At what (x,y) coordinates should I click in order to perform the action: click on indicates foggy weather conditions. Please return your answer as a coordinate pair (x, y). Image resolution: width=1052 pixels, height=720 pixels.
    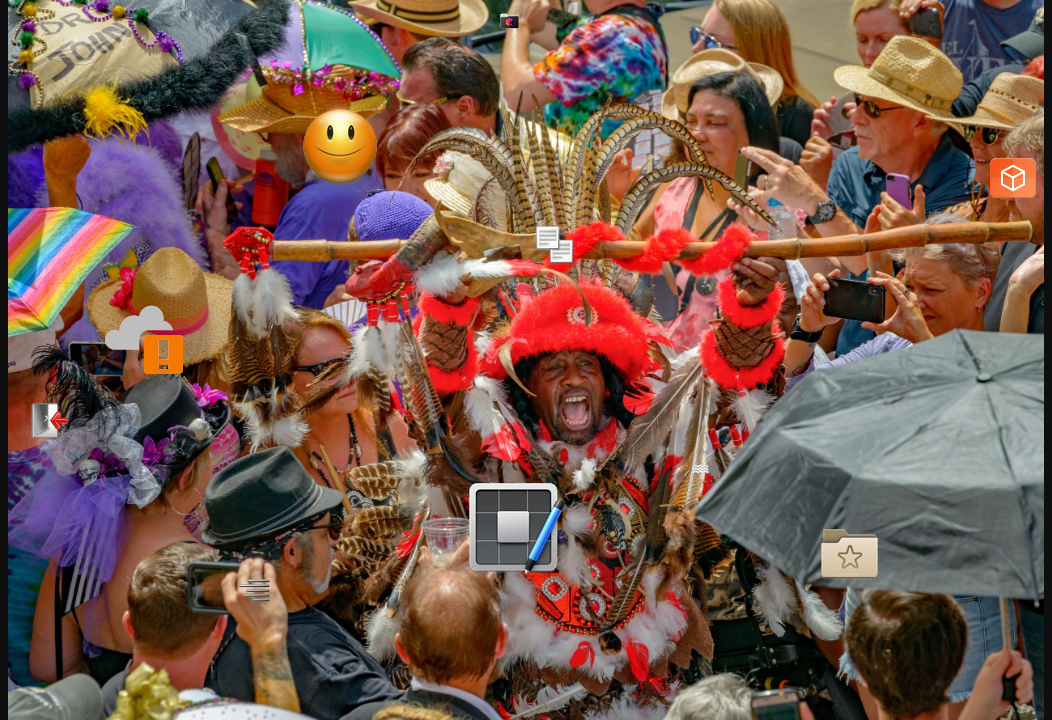
    Looking at the image, I should click on (700, 468).